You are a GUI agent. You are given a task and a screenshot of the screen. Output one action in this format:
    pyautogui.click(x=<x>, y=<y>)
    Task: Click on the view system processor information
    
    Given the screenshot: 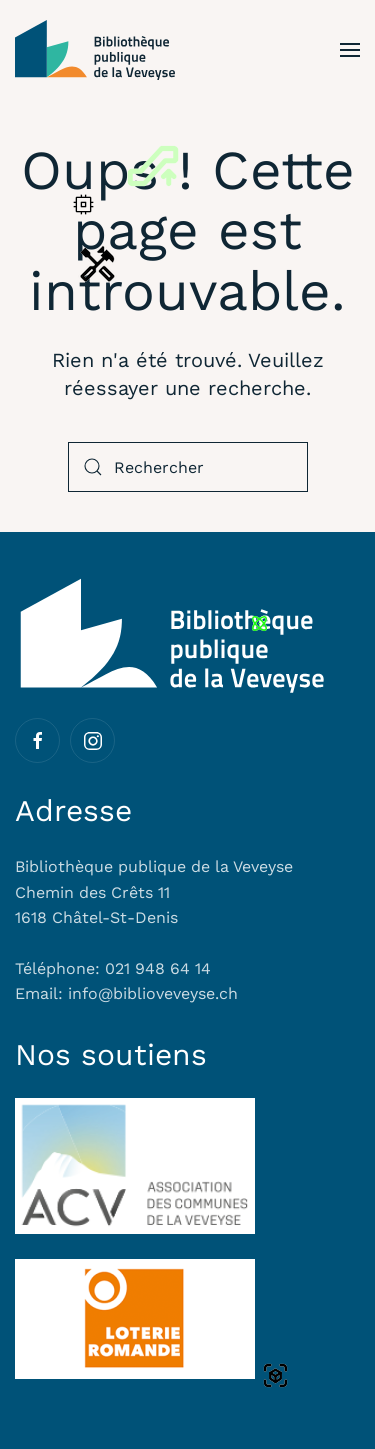 What is the action you would take?
    pyautogui.click(x=83, y=204)
    